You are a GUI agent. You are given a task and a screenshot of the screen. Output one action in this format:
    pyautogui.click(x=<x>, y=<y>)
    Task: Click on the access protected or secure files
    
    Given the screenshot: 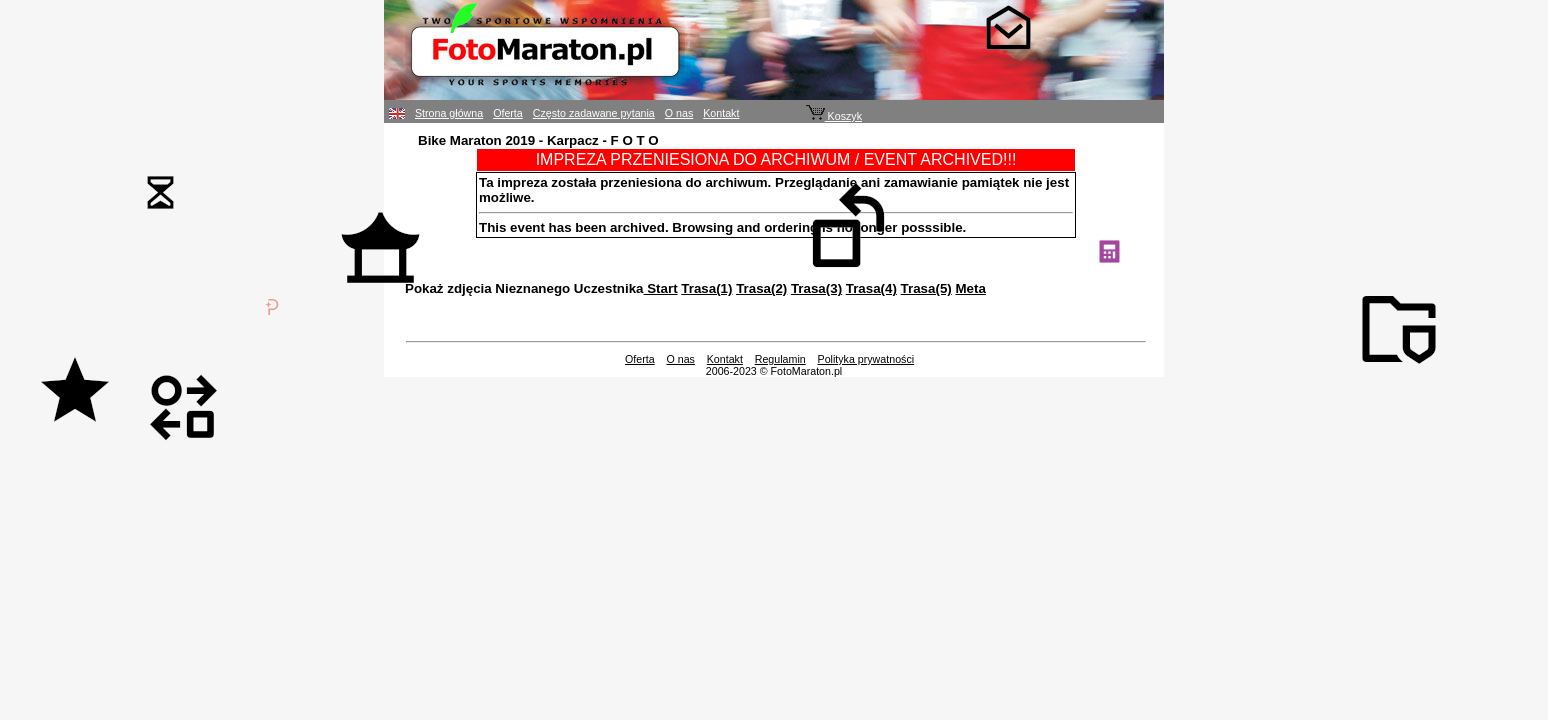 What is the action you would take?
    pyautogui.click(x=1399, y=329)
    